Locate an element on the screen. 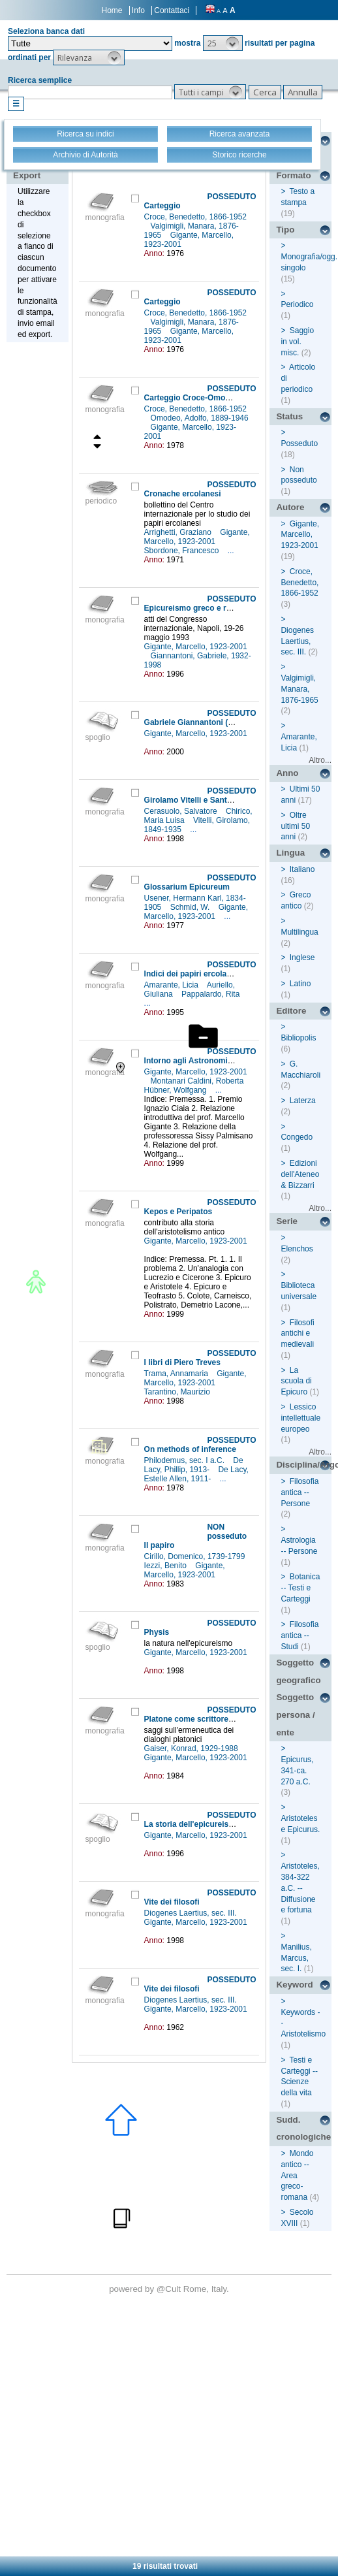  access your profile or account is located at coordinates (36, 1282).